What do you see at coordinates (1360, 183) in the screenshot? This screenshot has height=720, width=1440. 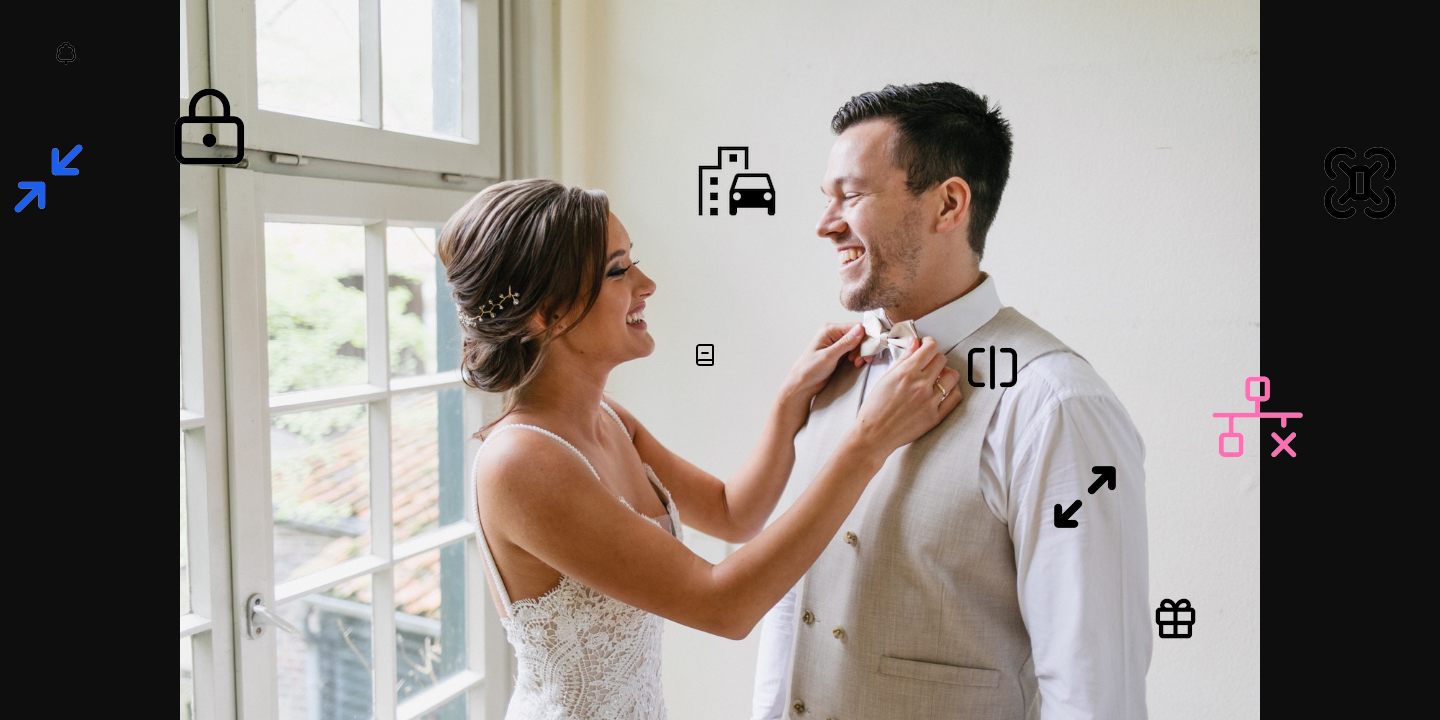 I see `access drone controls` at bounding box center [1360, 183].